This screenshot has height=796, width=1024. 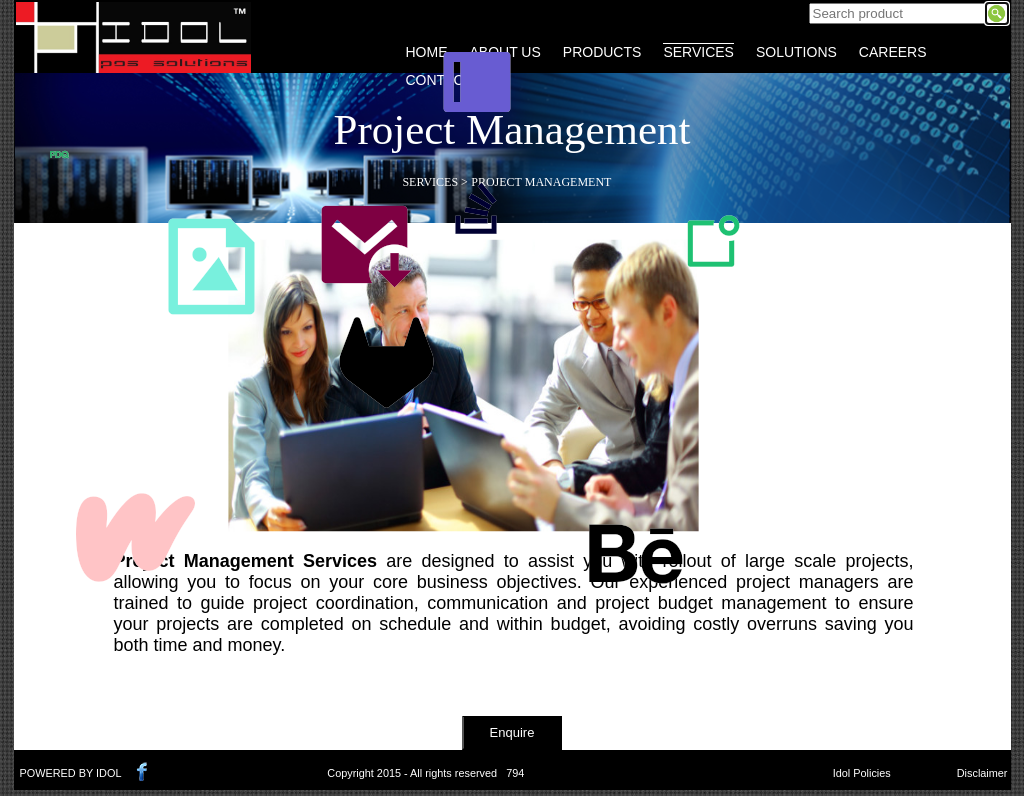 What do you see at coordinates (635, 552) in the screenshot?
I see `visit behance profile or portfolio` at bounding box center [635, 552].